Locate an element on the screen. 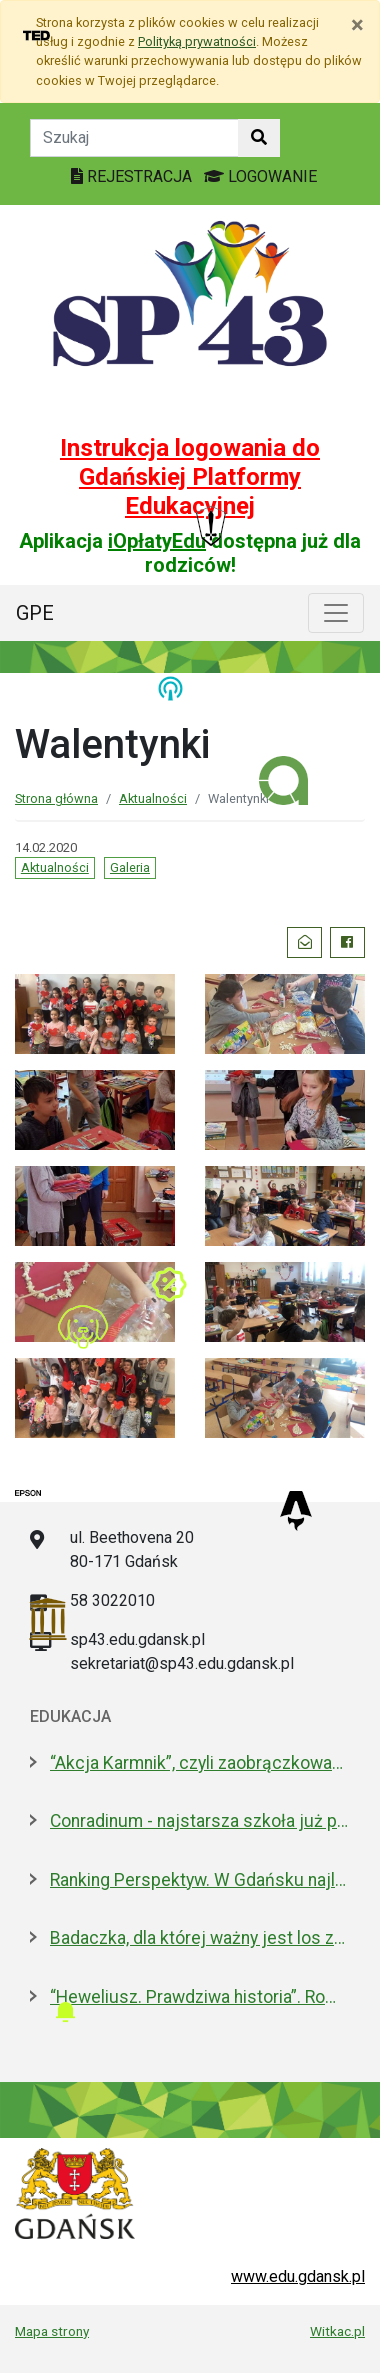  view available discounts or promotions is located at coordinates (169, 1284).